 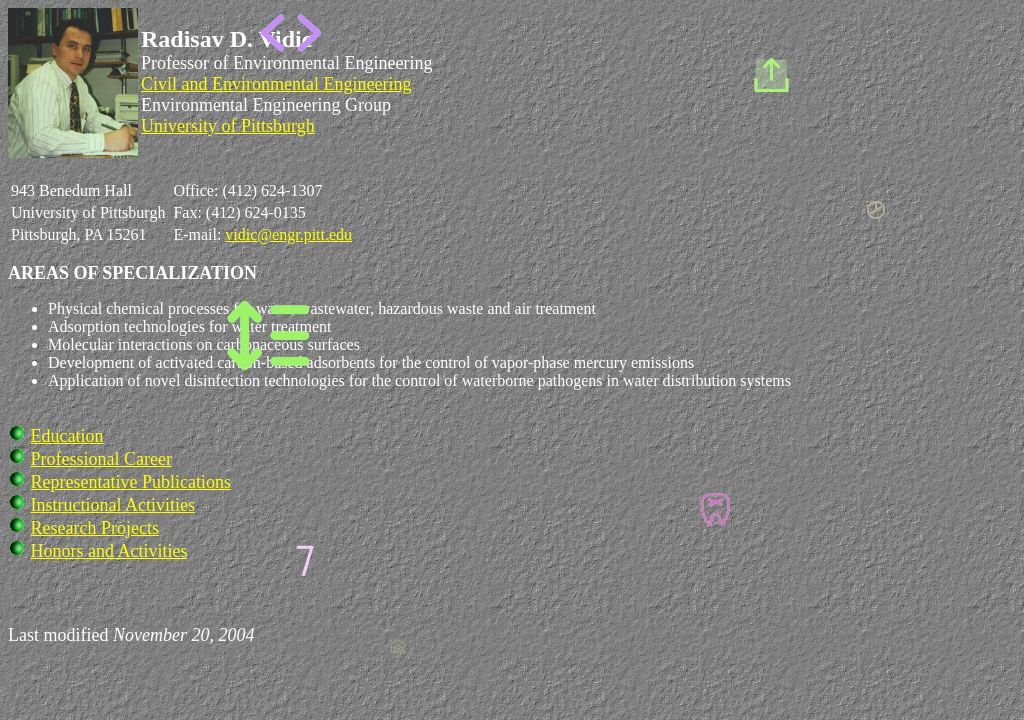 I want to click on adjust line spacing in text, so click(x=270, y=335).